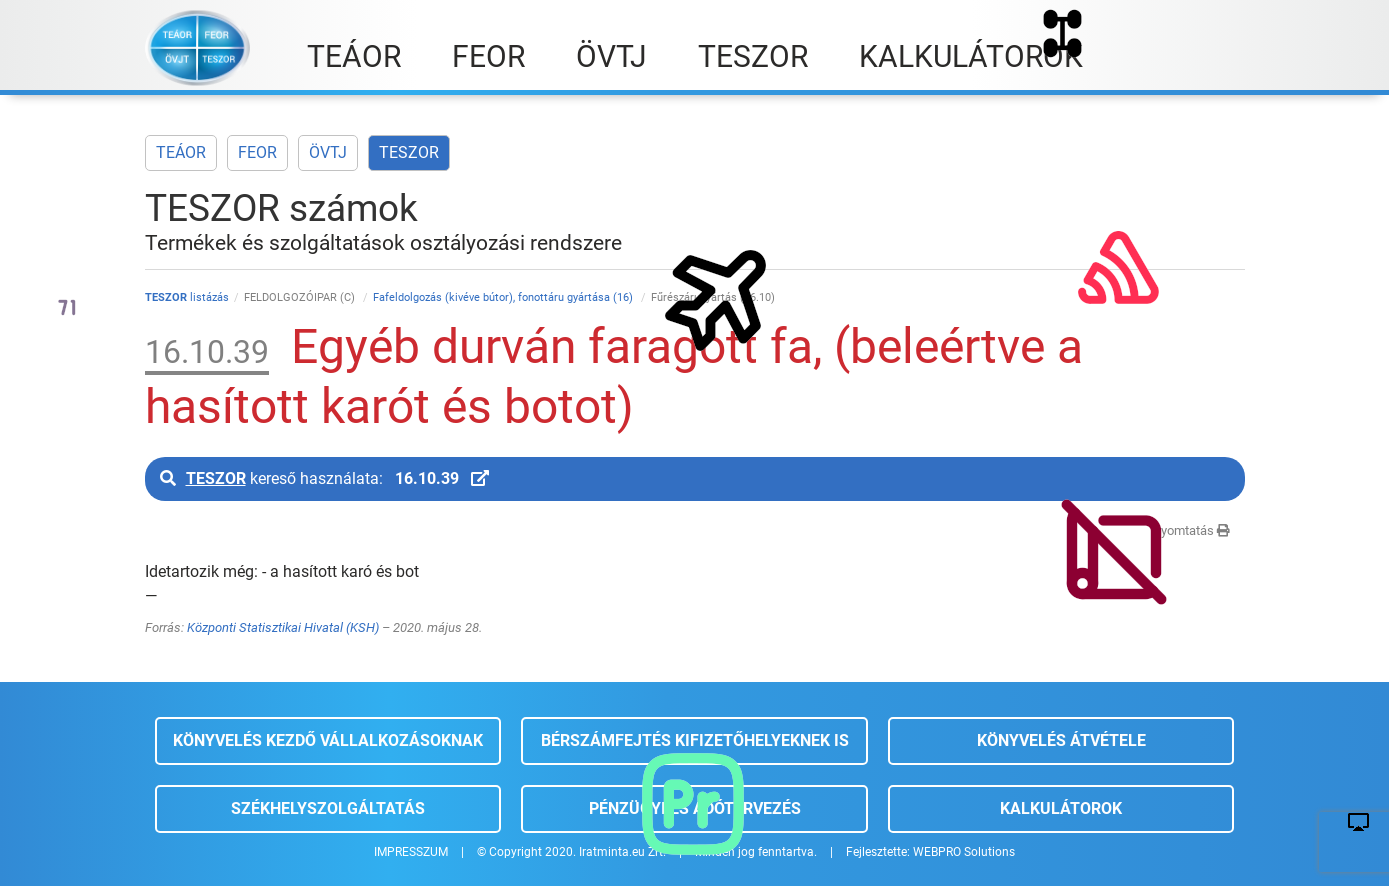 This screenshot has height=886, width=1389. I want to click on stream content to an external display, so click(1358, 821).